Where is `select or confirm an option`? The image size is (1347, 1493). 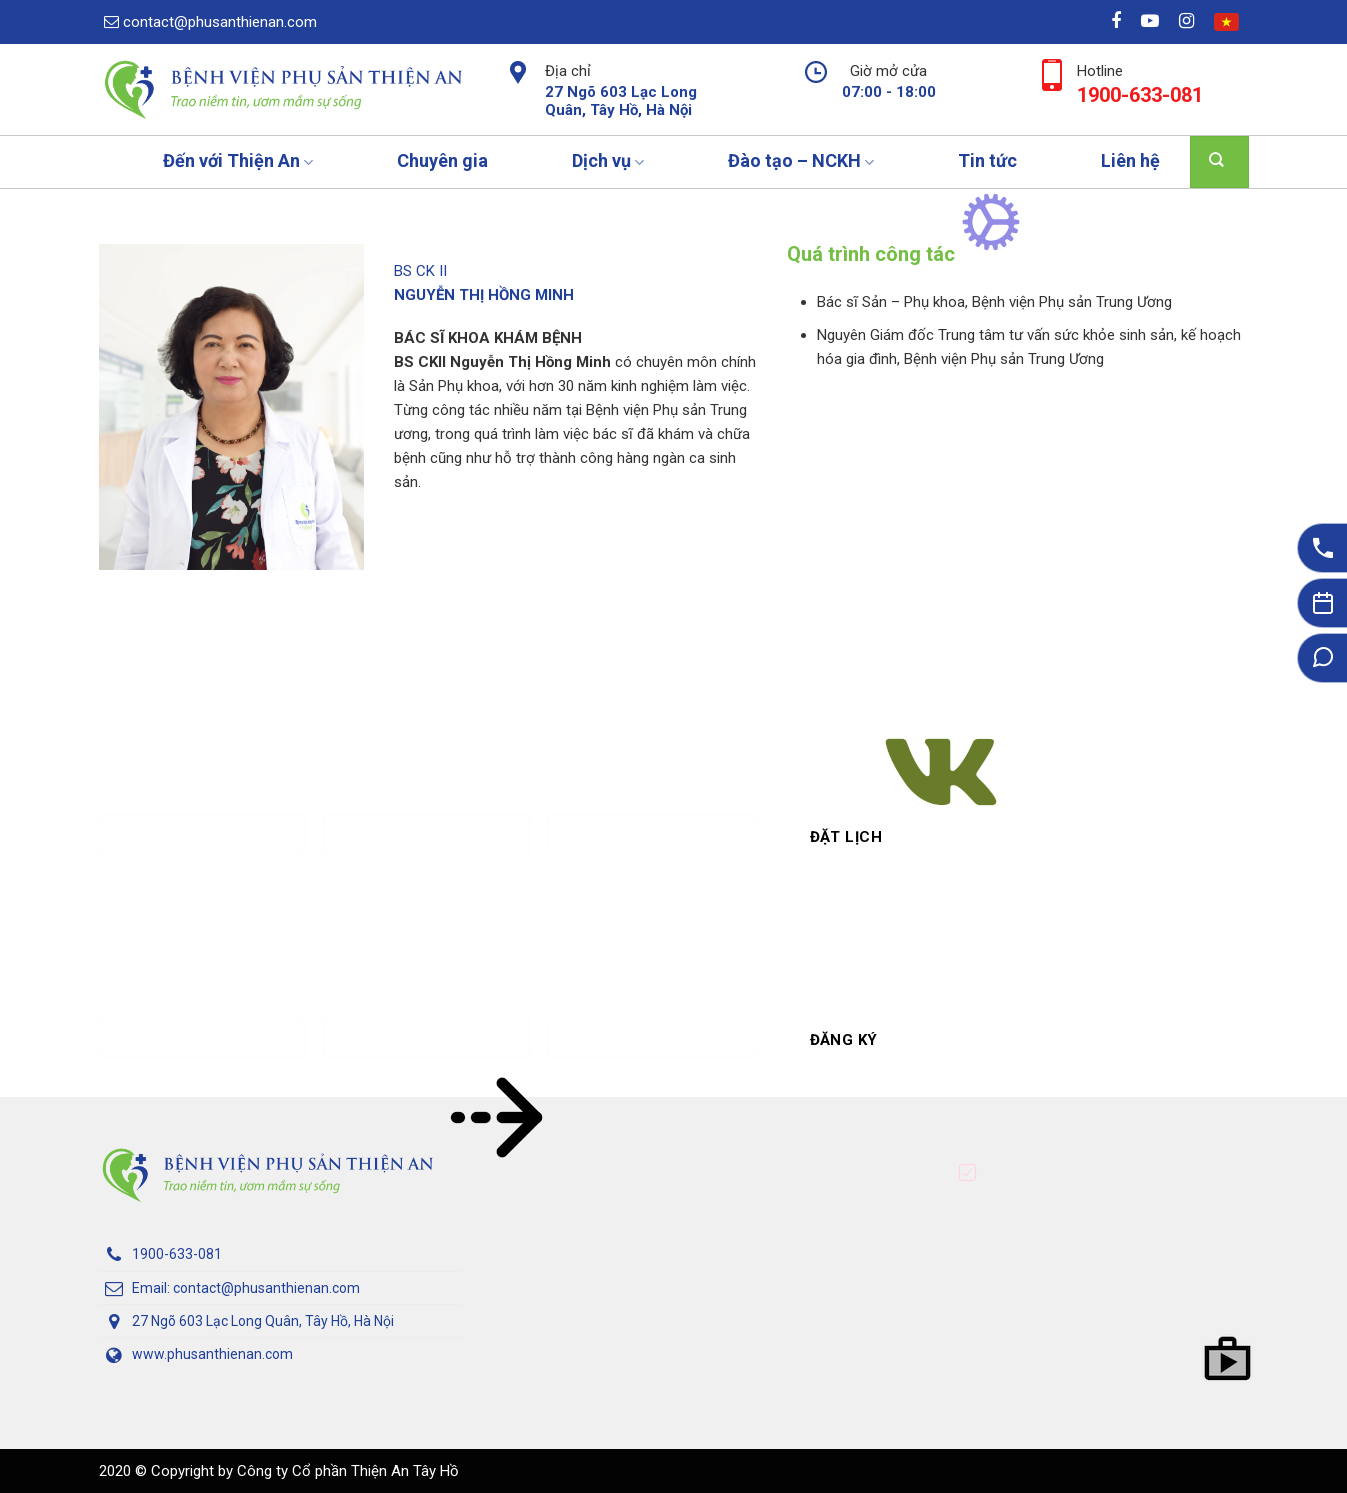
select or confirm an option is located at coordinates (967, 1172).